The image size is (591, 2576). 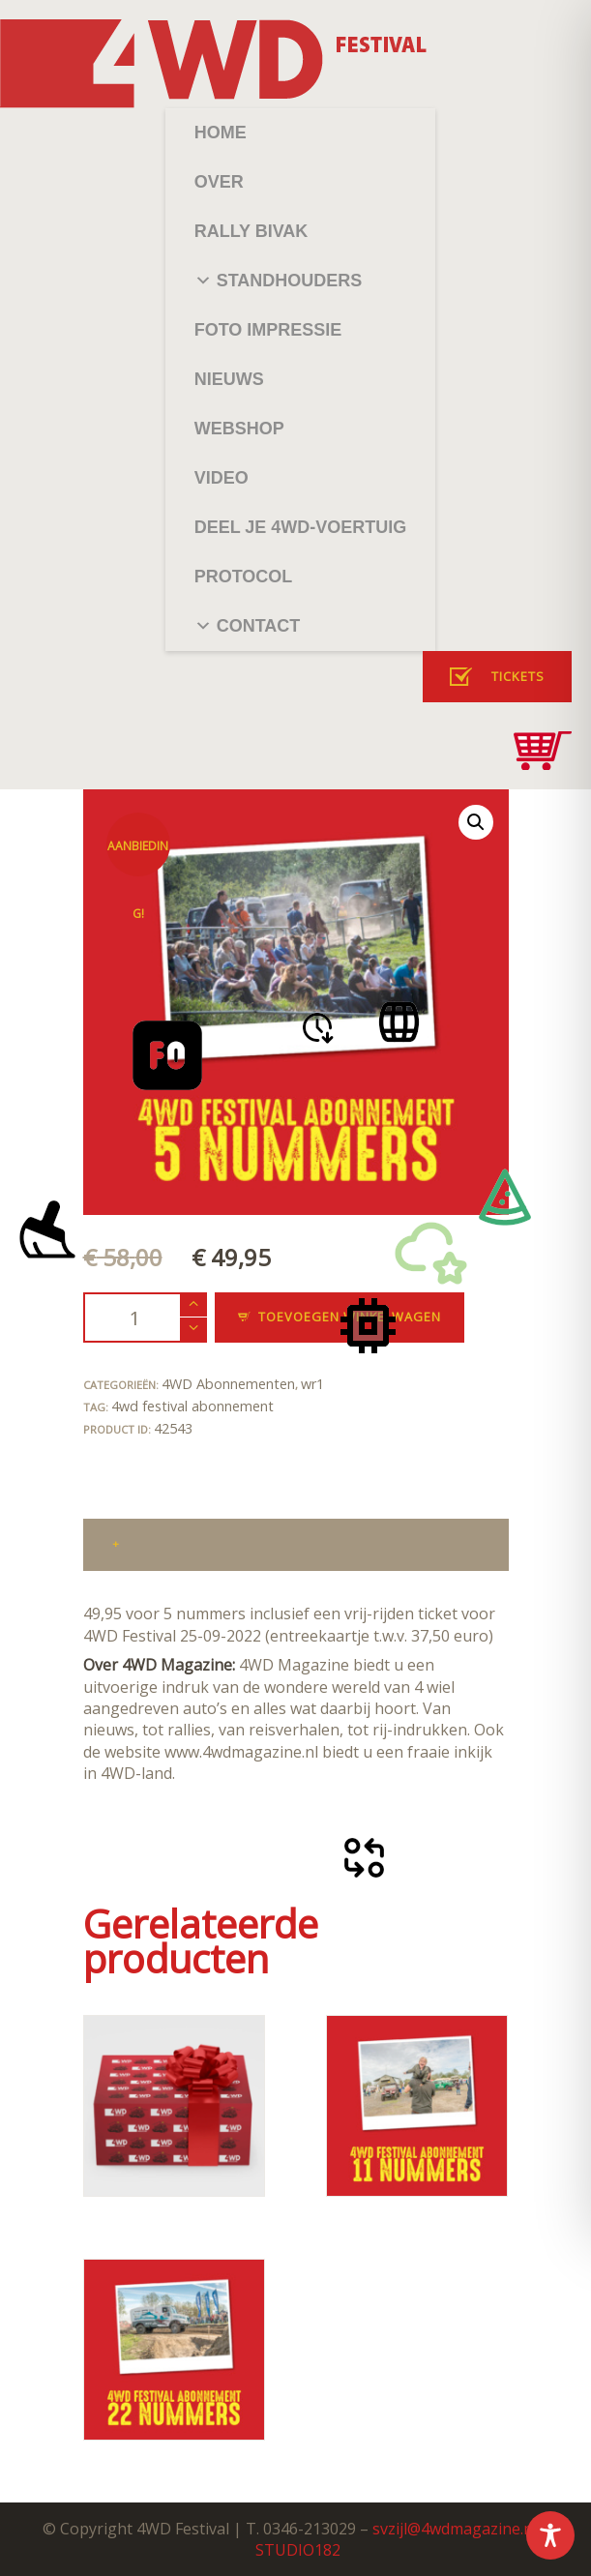 I want to click on clear or sweep away items, so click(x=46, y=1231).